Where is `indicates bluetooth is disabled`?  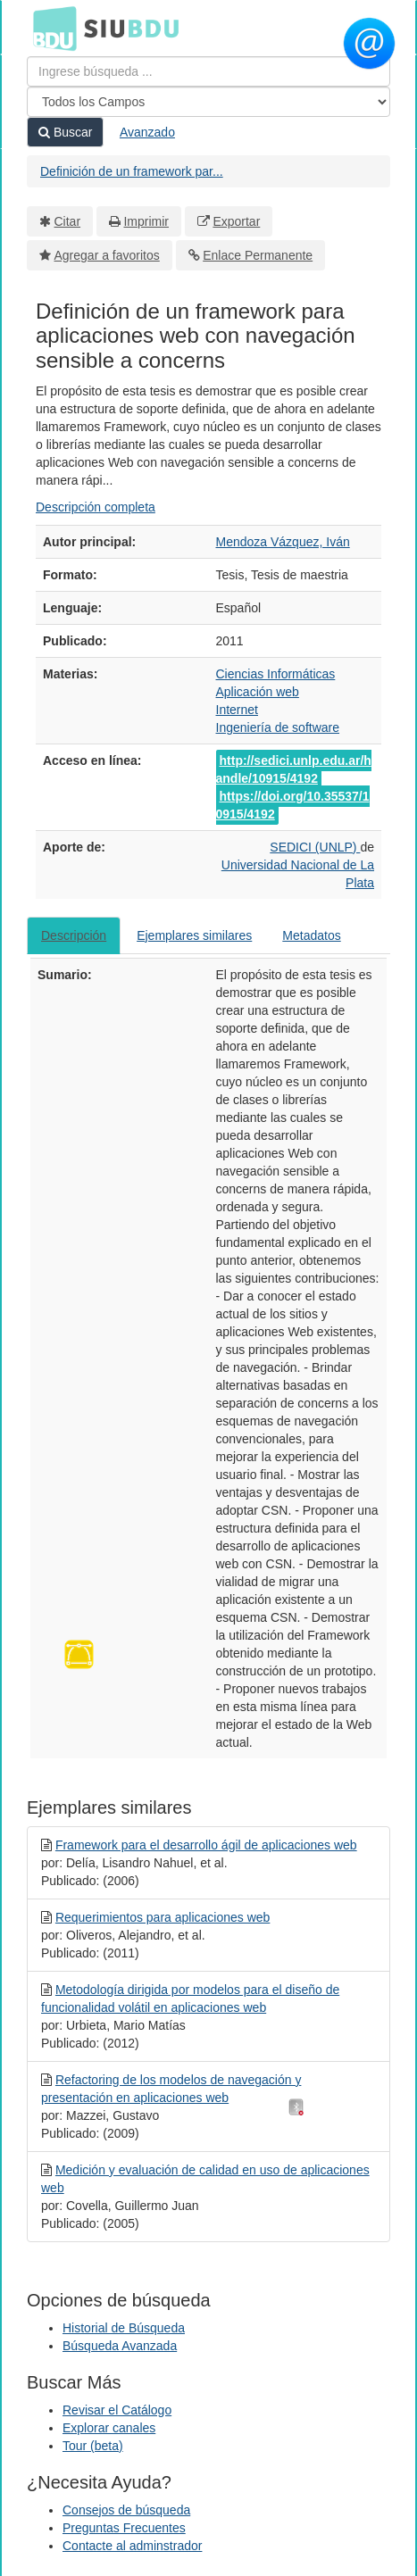
indicates bluetooth is disabled is located at coordinates (296, 2107).